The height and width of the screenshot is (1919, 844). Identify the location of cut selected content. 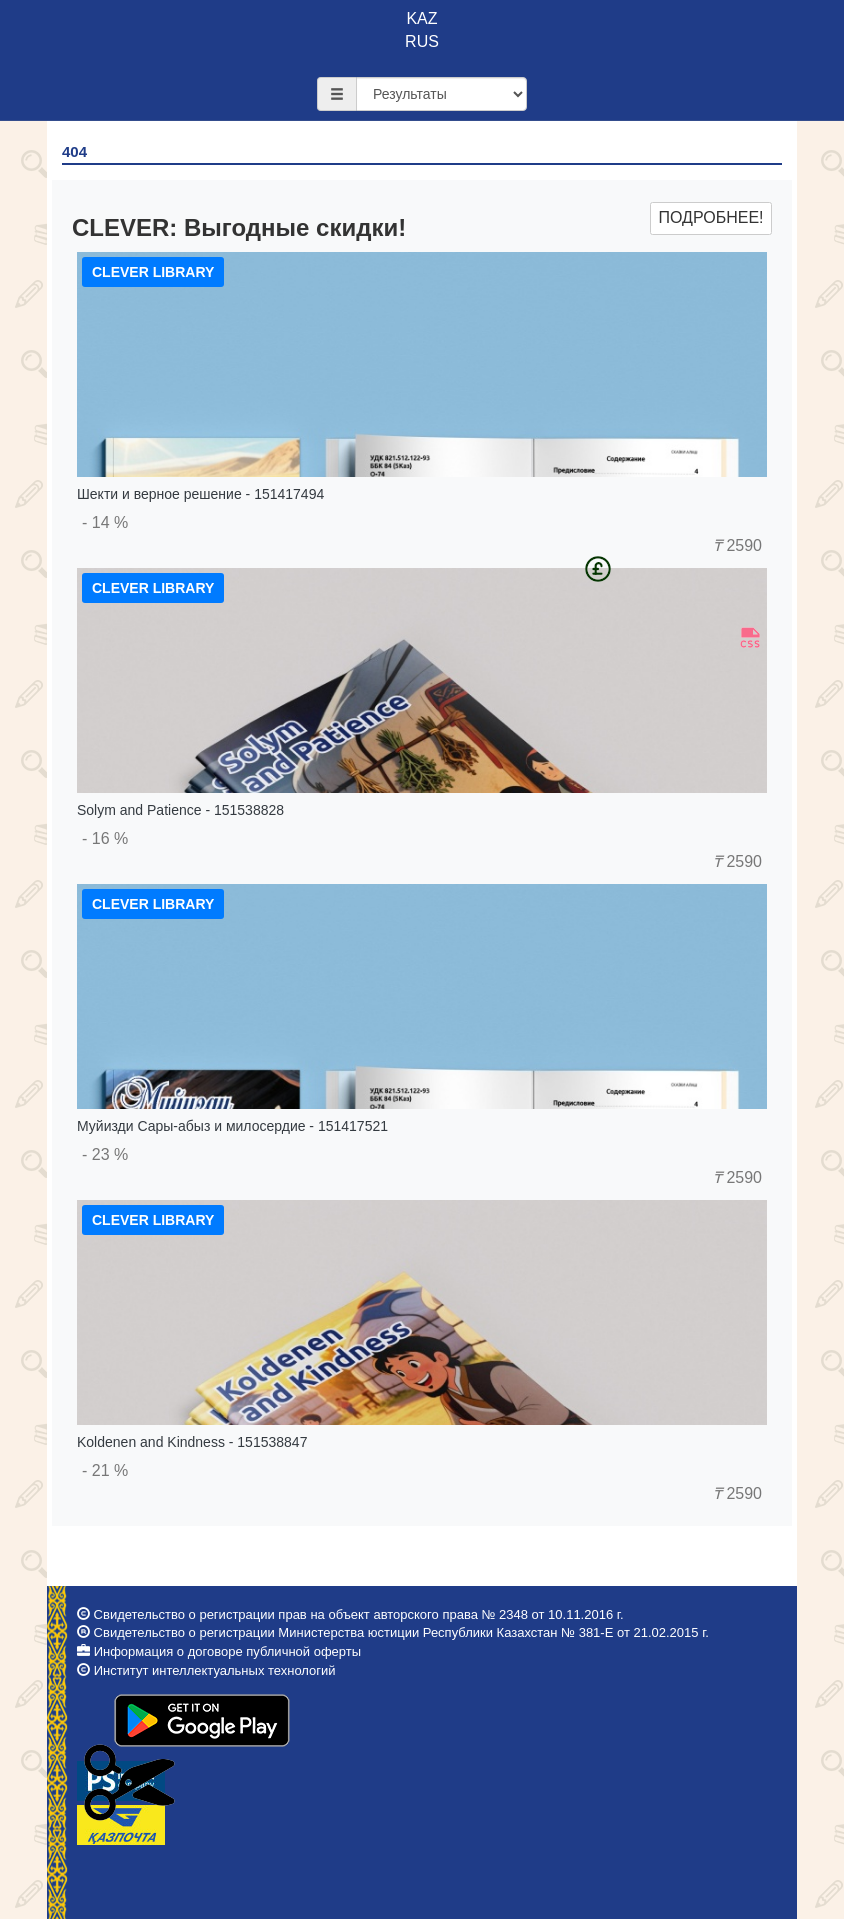
(128, 1782).